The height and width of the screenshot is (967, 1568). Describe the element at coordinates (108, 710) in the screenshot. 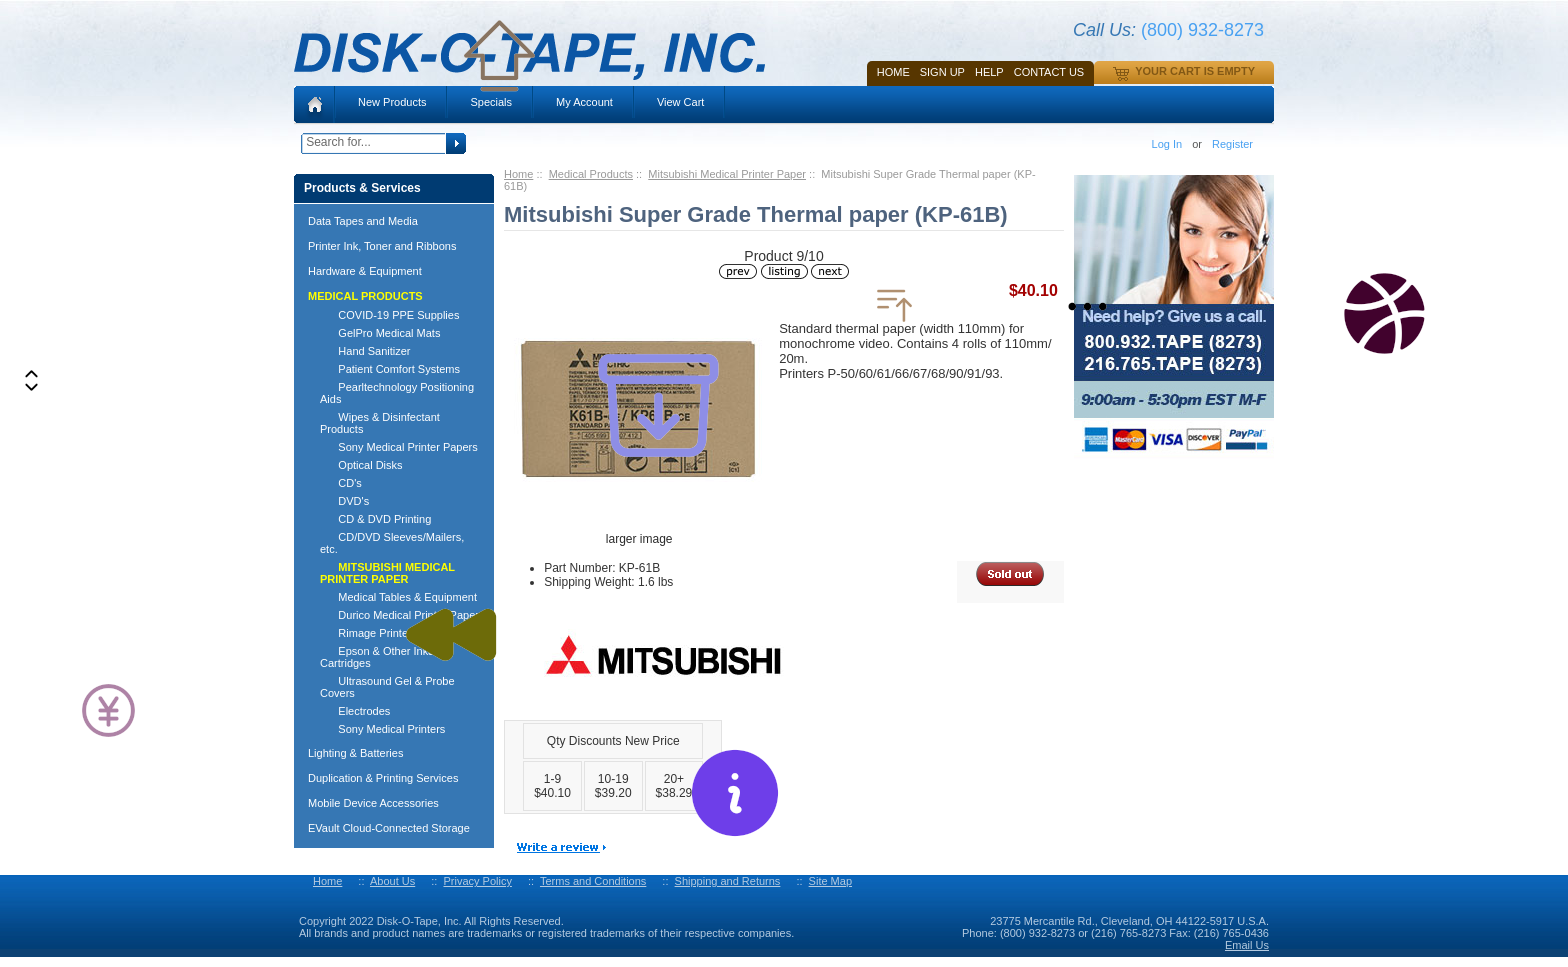

I see `view balance or payment in japanese yen` at that location.